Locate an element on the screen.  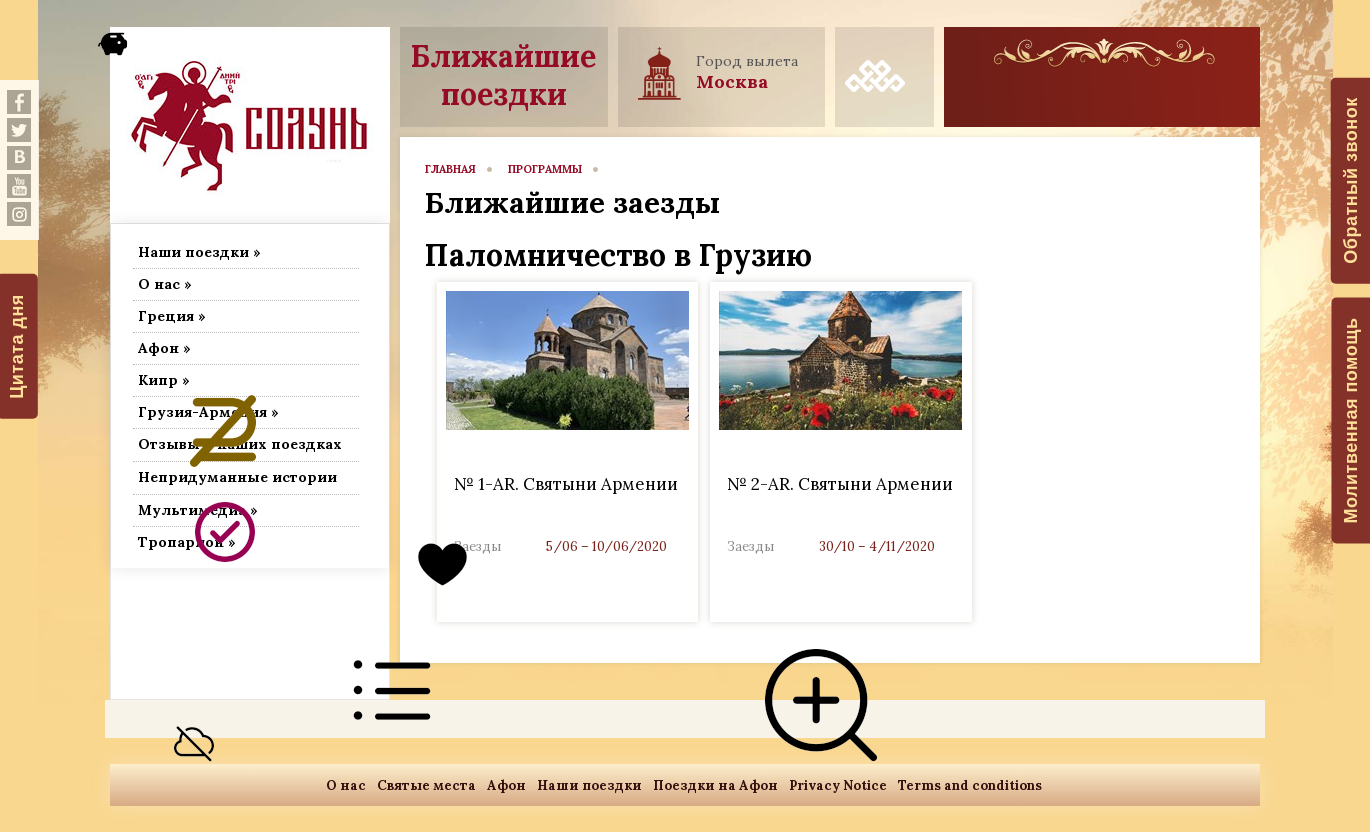
indicates cloud sync is unavailable is located at coordinates (194, 743).